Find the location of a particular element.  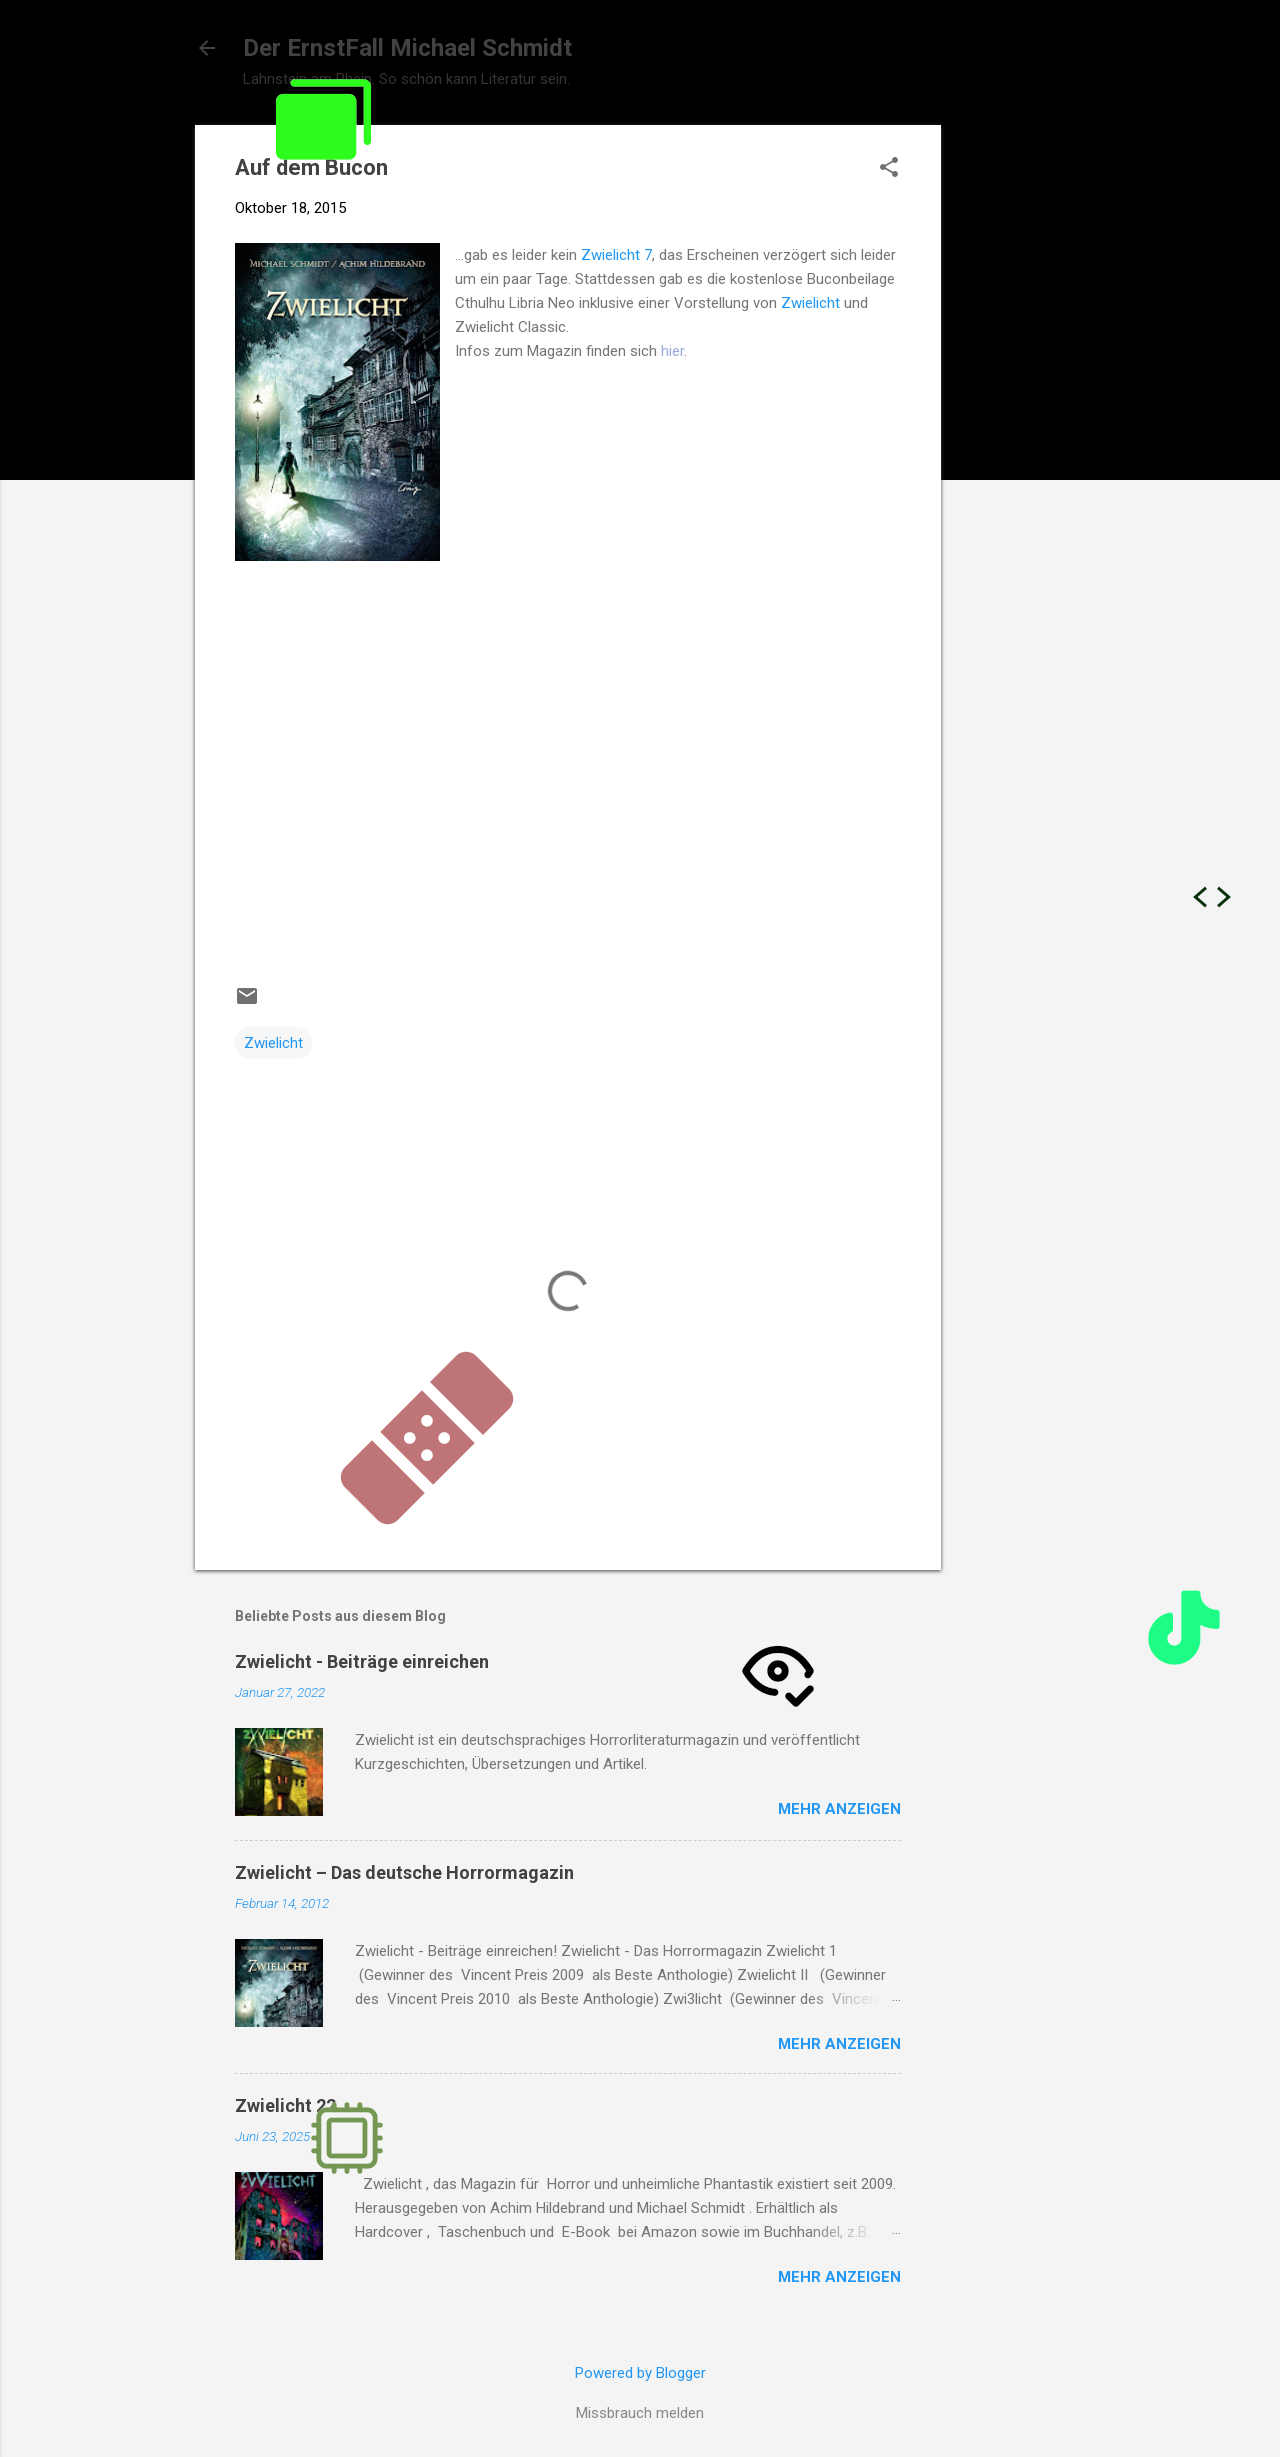

access first aid or medical information is located at coordinates (427, 1438).